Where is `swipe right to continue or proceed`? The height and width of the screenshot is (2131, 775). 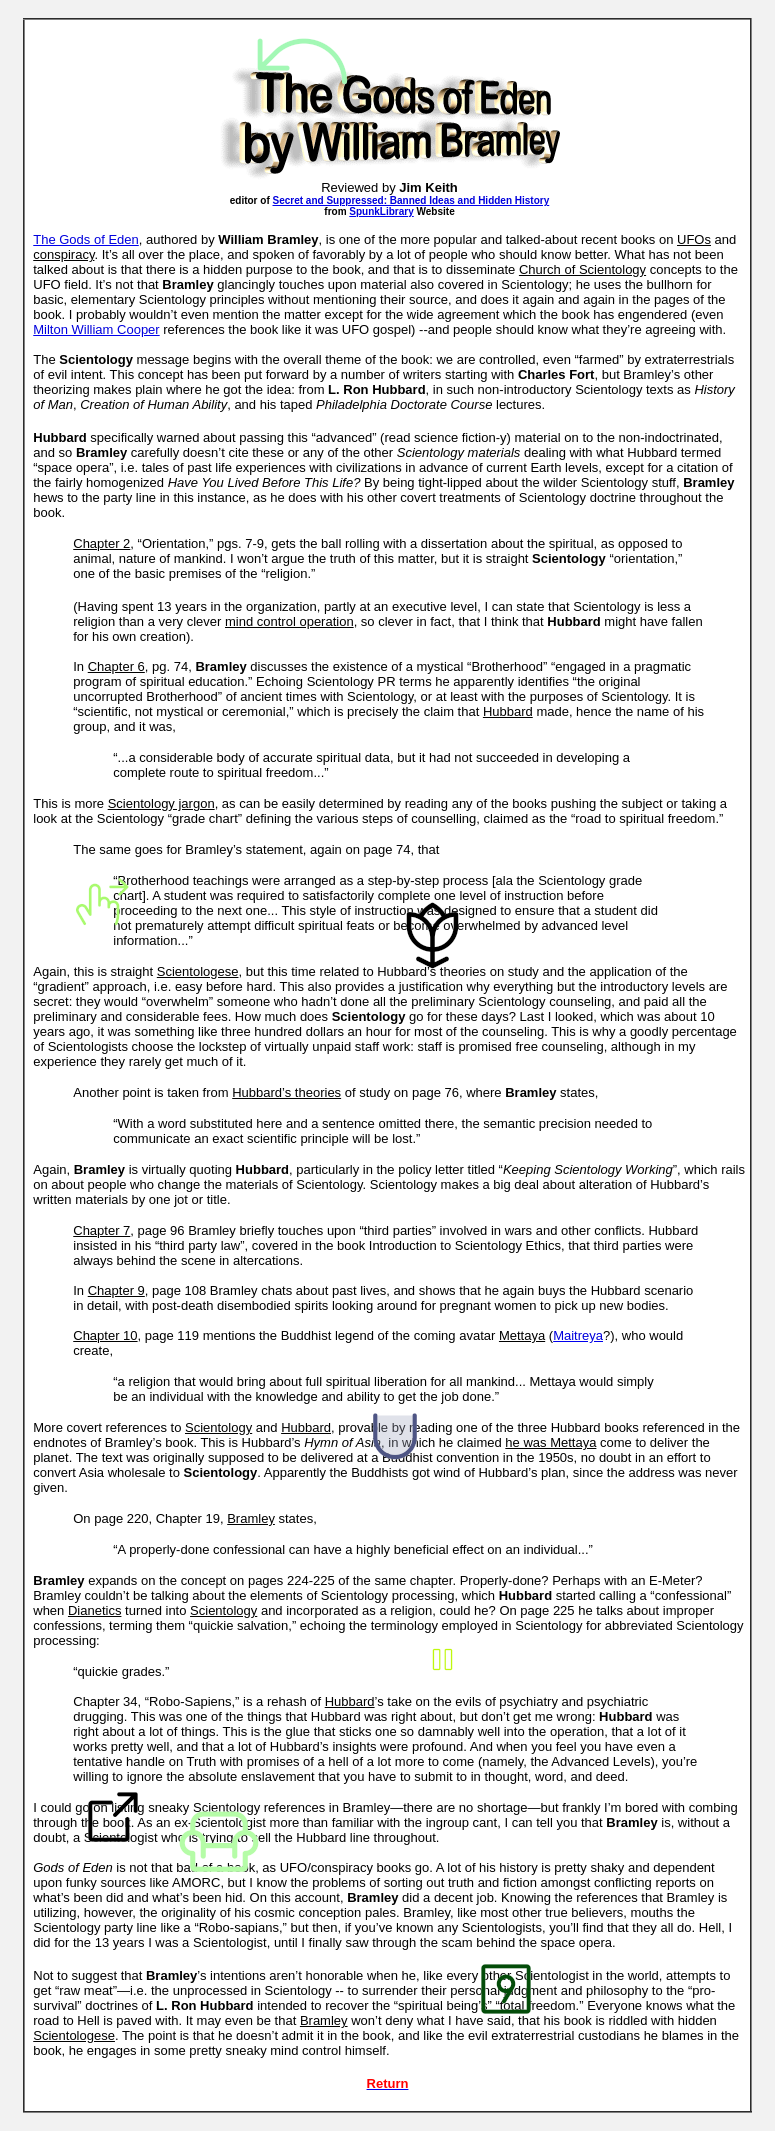
swipe right to continue or proceed is located at coordinates (99, 903).